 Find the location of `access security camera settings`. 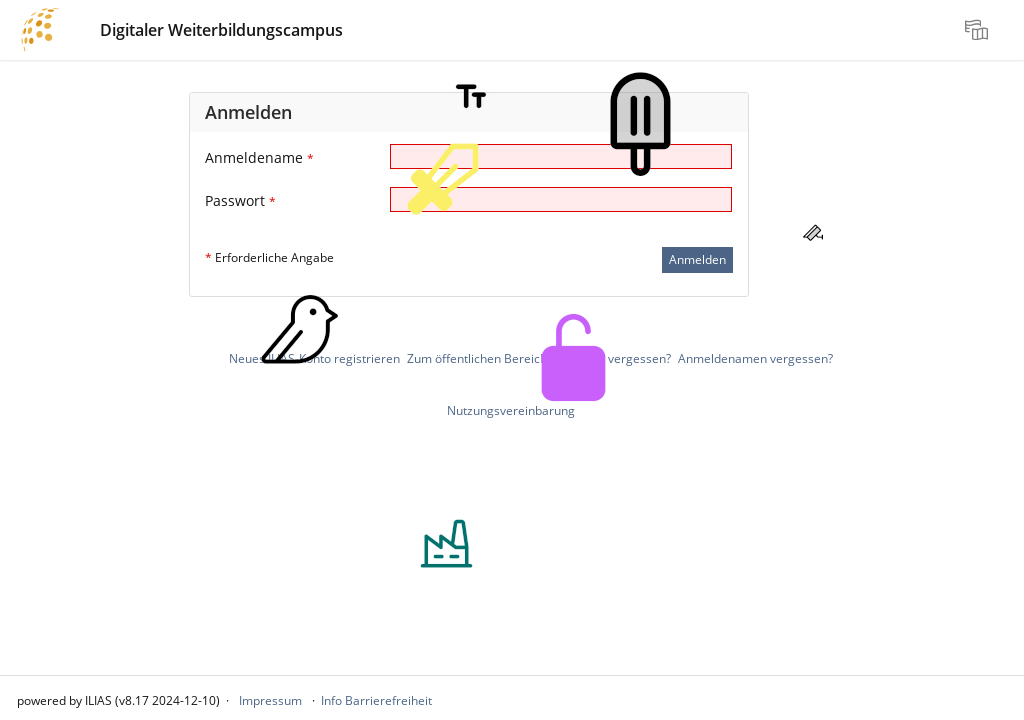

access security camera settings is located at coordinates (813, 234).